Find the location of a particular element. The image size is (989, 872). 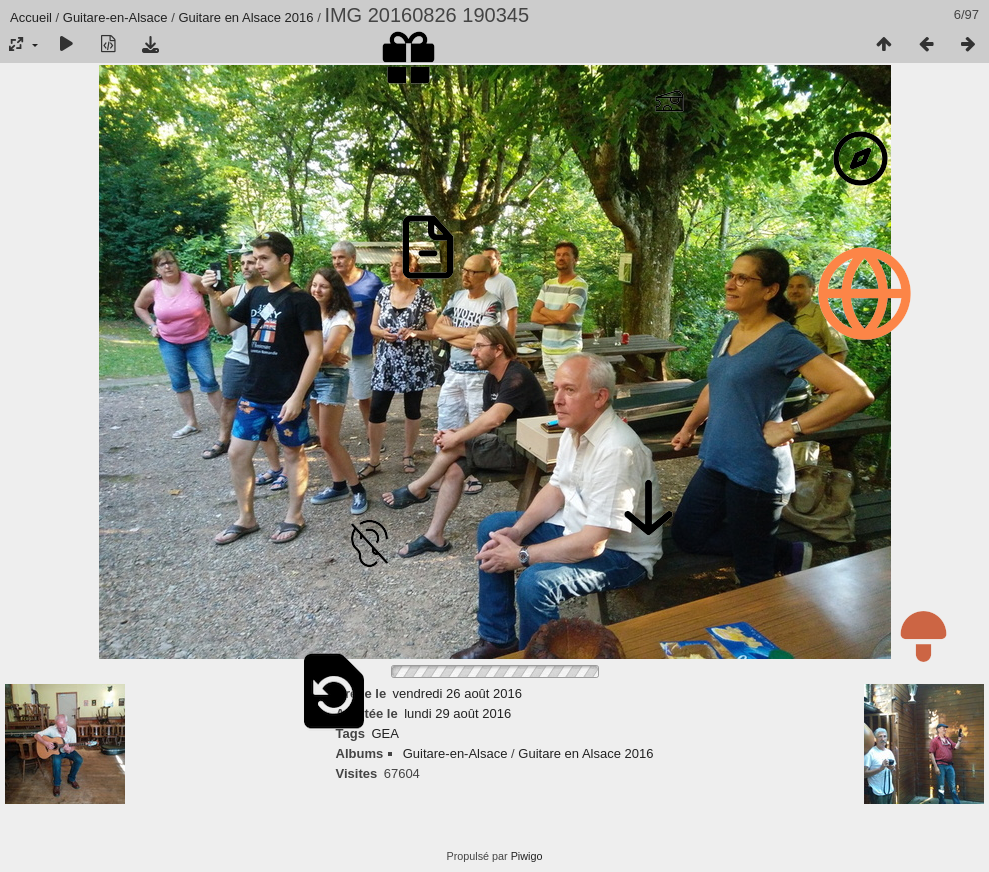

mute or disable audio/sound is located at coordinates (369, 543).